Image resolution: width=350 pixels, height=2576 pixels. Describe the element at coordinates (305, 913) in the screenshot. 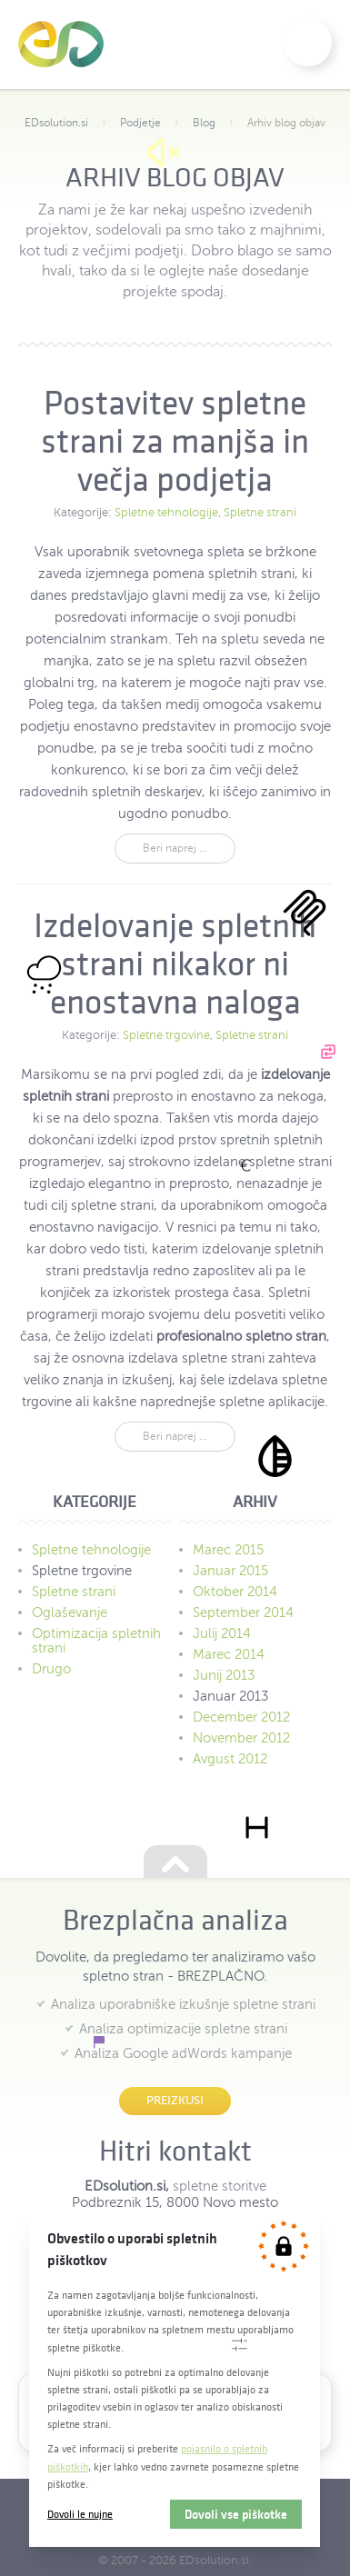

I see `connect to model context protocol services` at that location.